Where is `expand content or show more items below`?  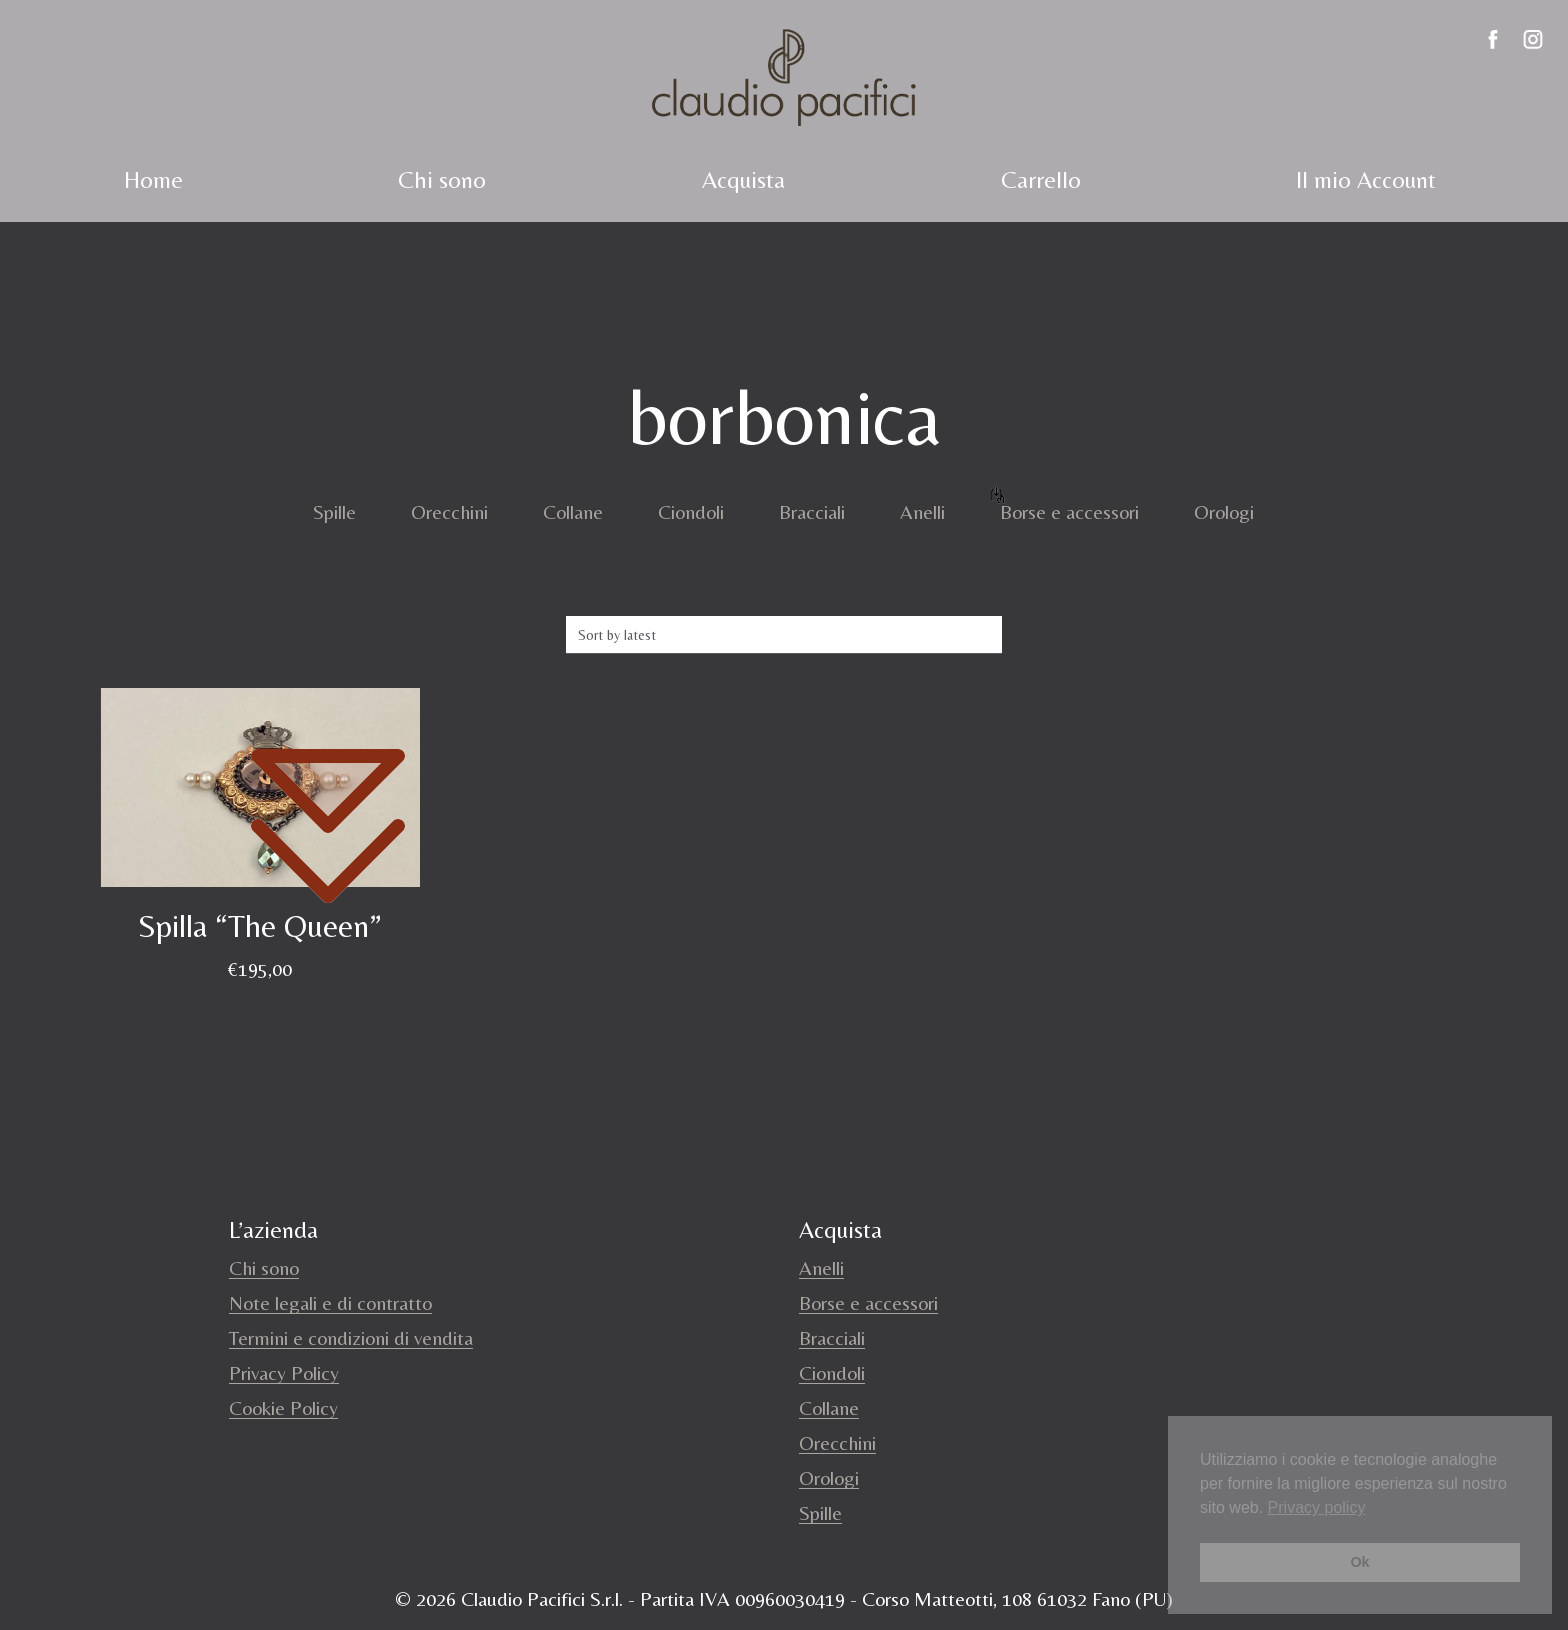 expand content or show more items below is located at coordinates (328, 819).